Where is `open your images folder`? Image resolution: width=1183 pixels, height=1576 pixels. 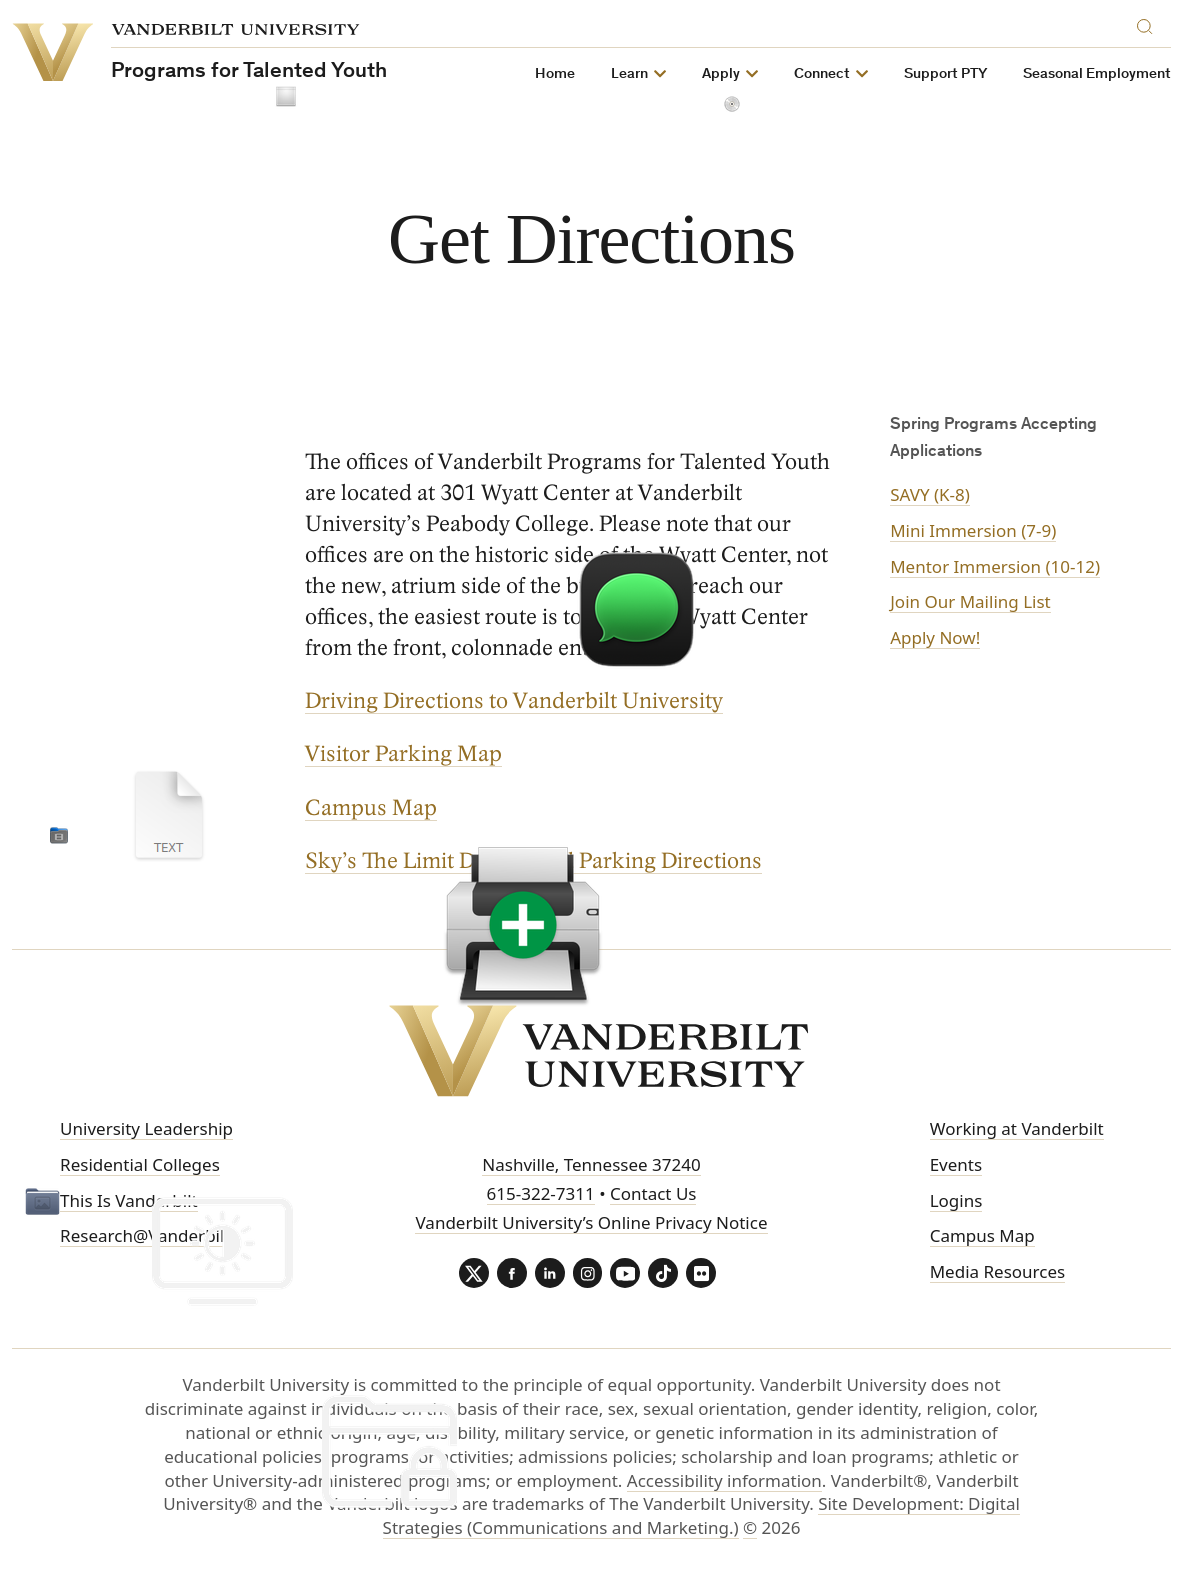 open your images folder is located at coordinates (42, 1201).